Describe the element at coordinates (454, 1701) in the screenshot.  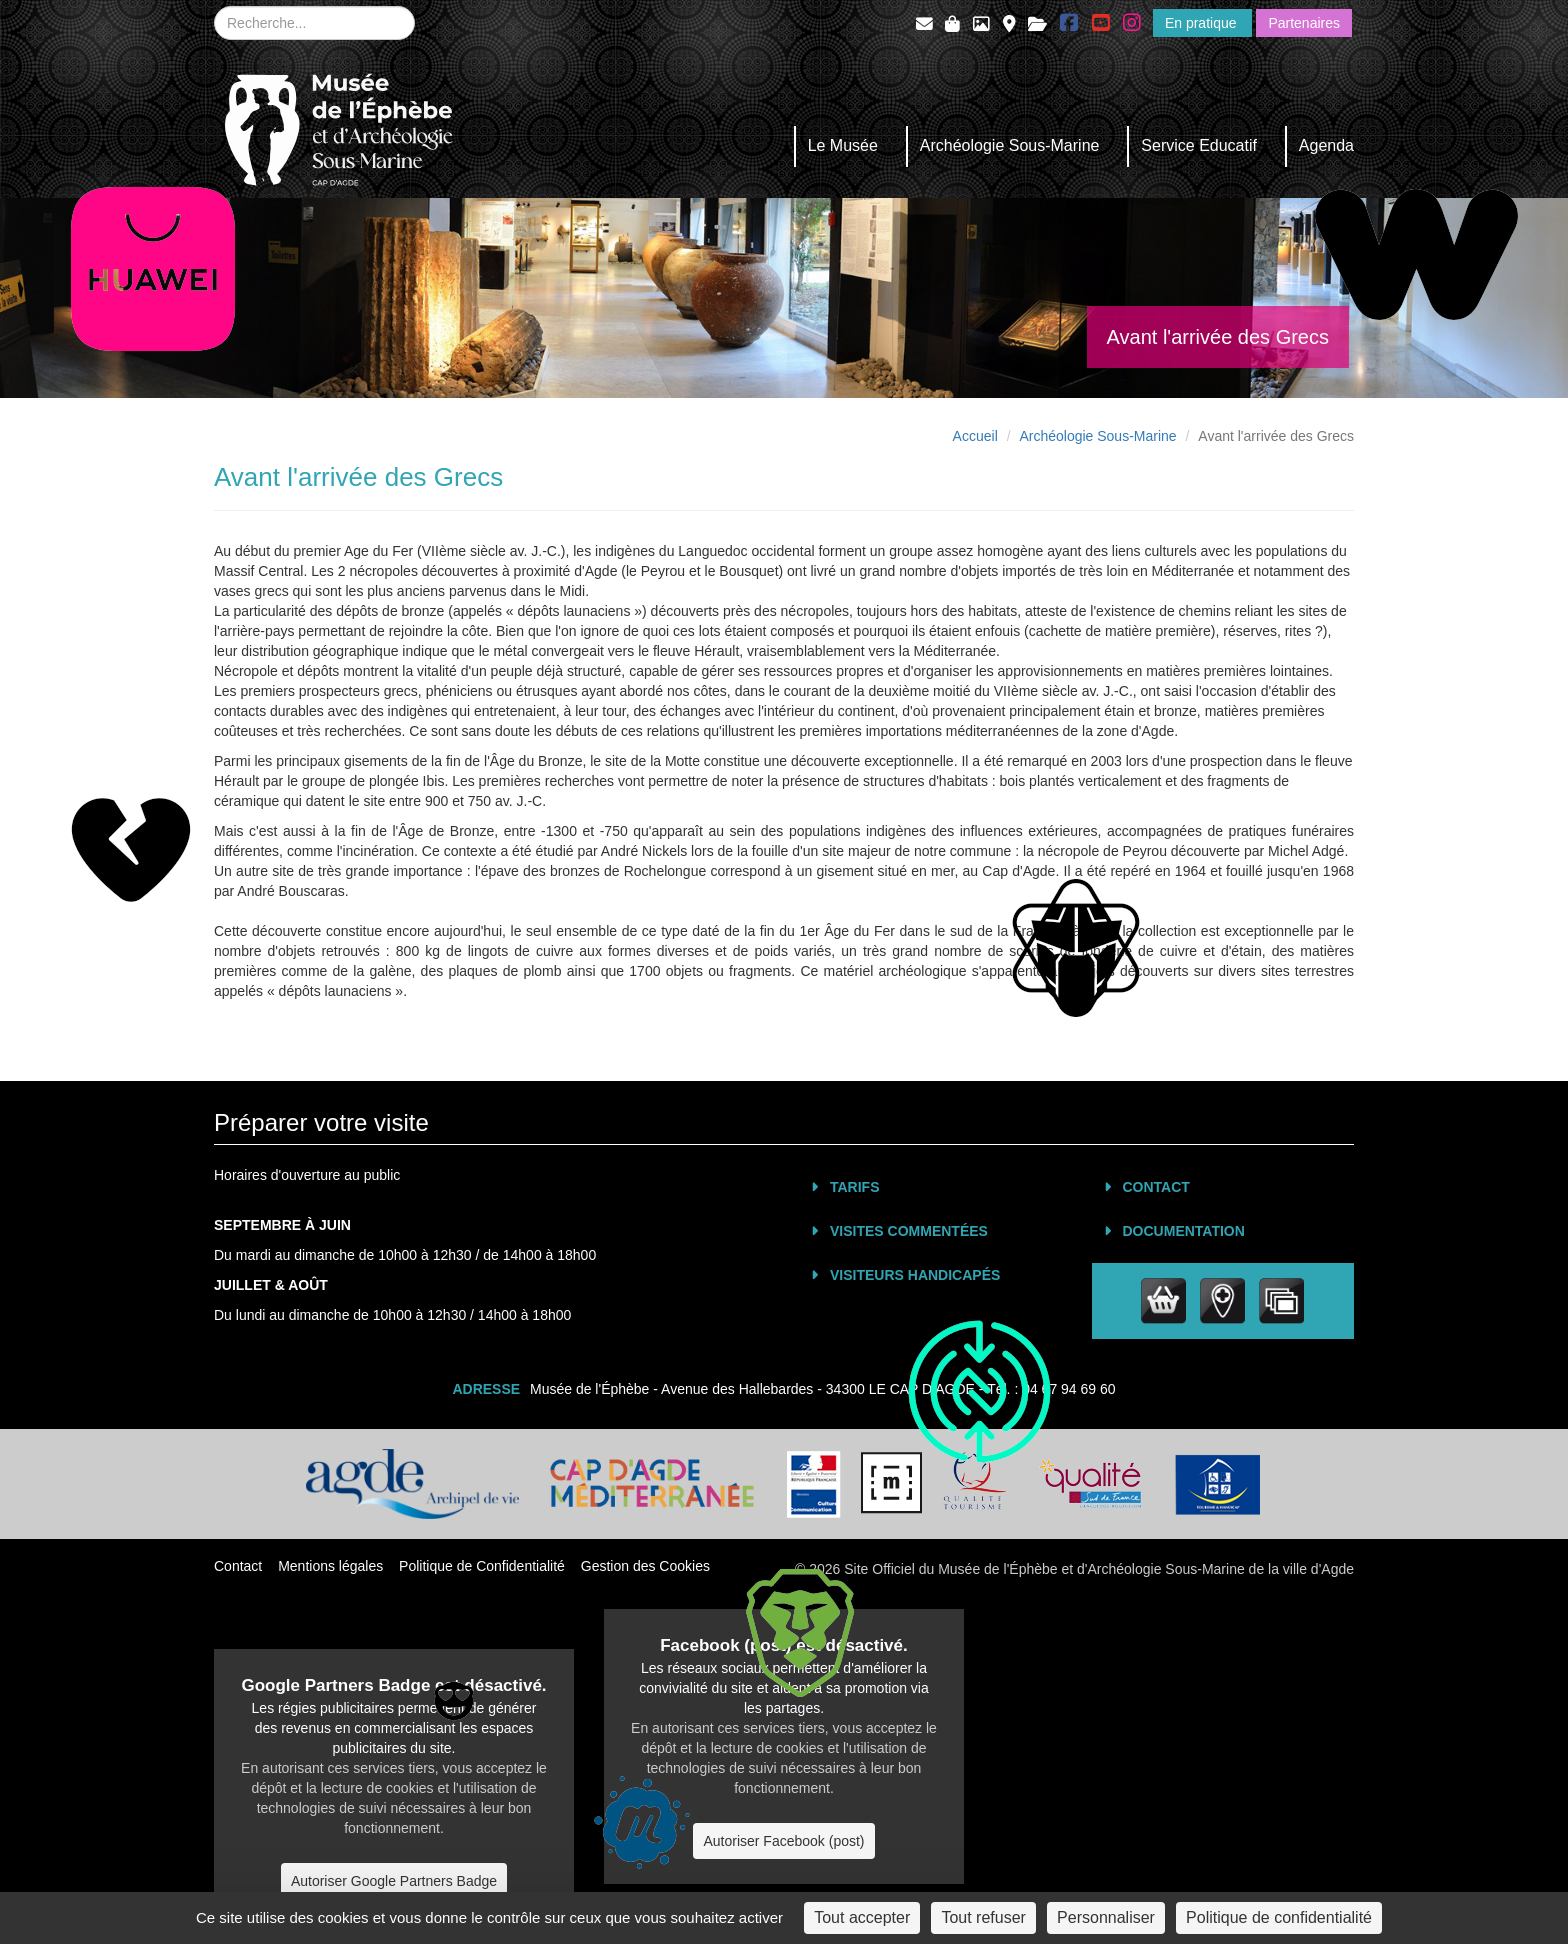
I see `react to a message with love` at that location.